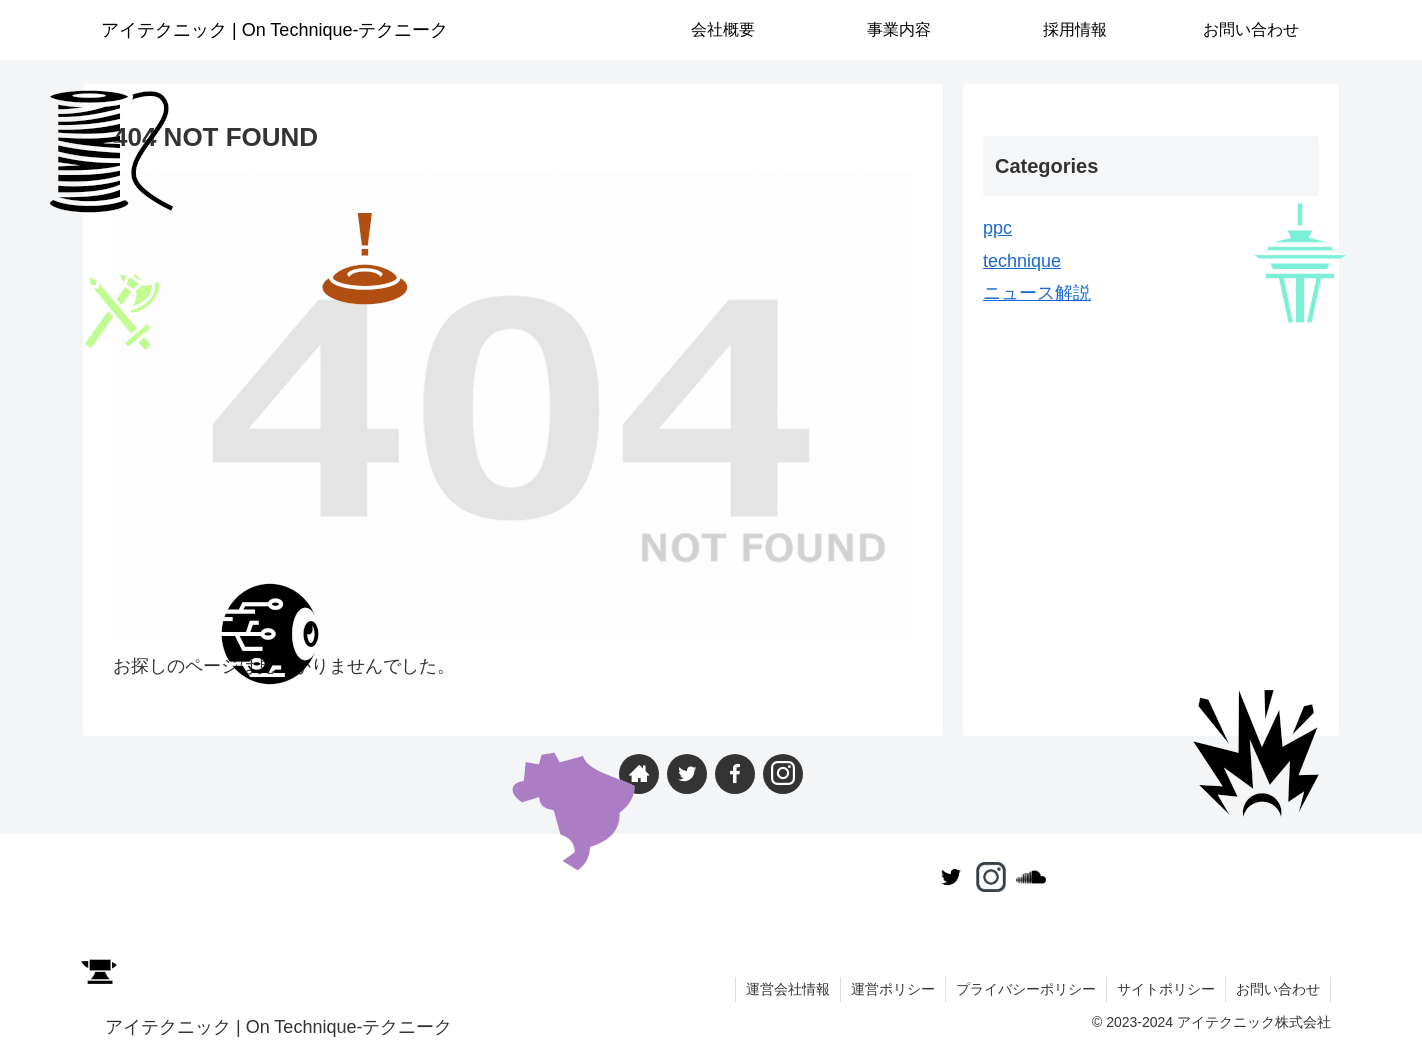  I want to click on access cybernetic or augmentation settings, so click(270, 634).